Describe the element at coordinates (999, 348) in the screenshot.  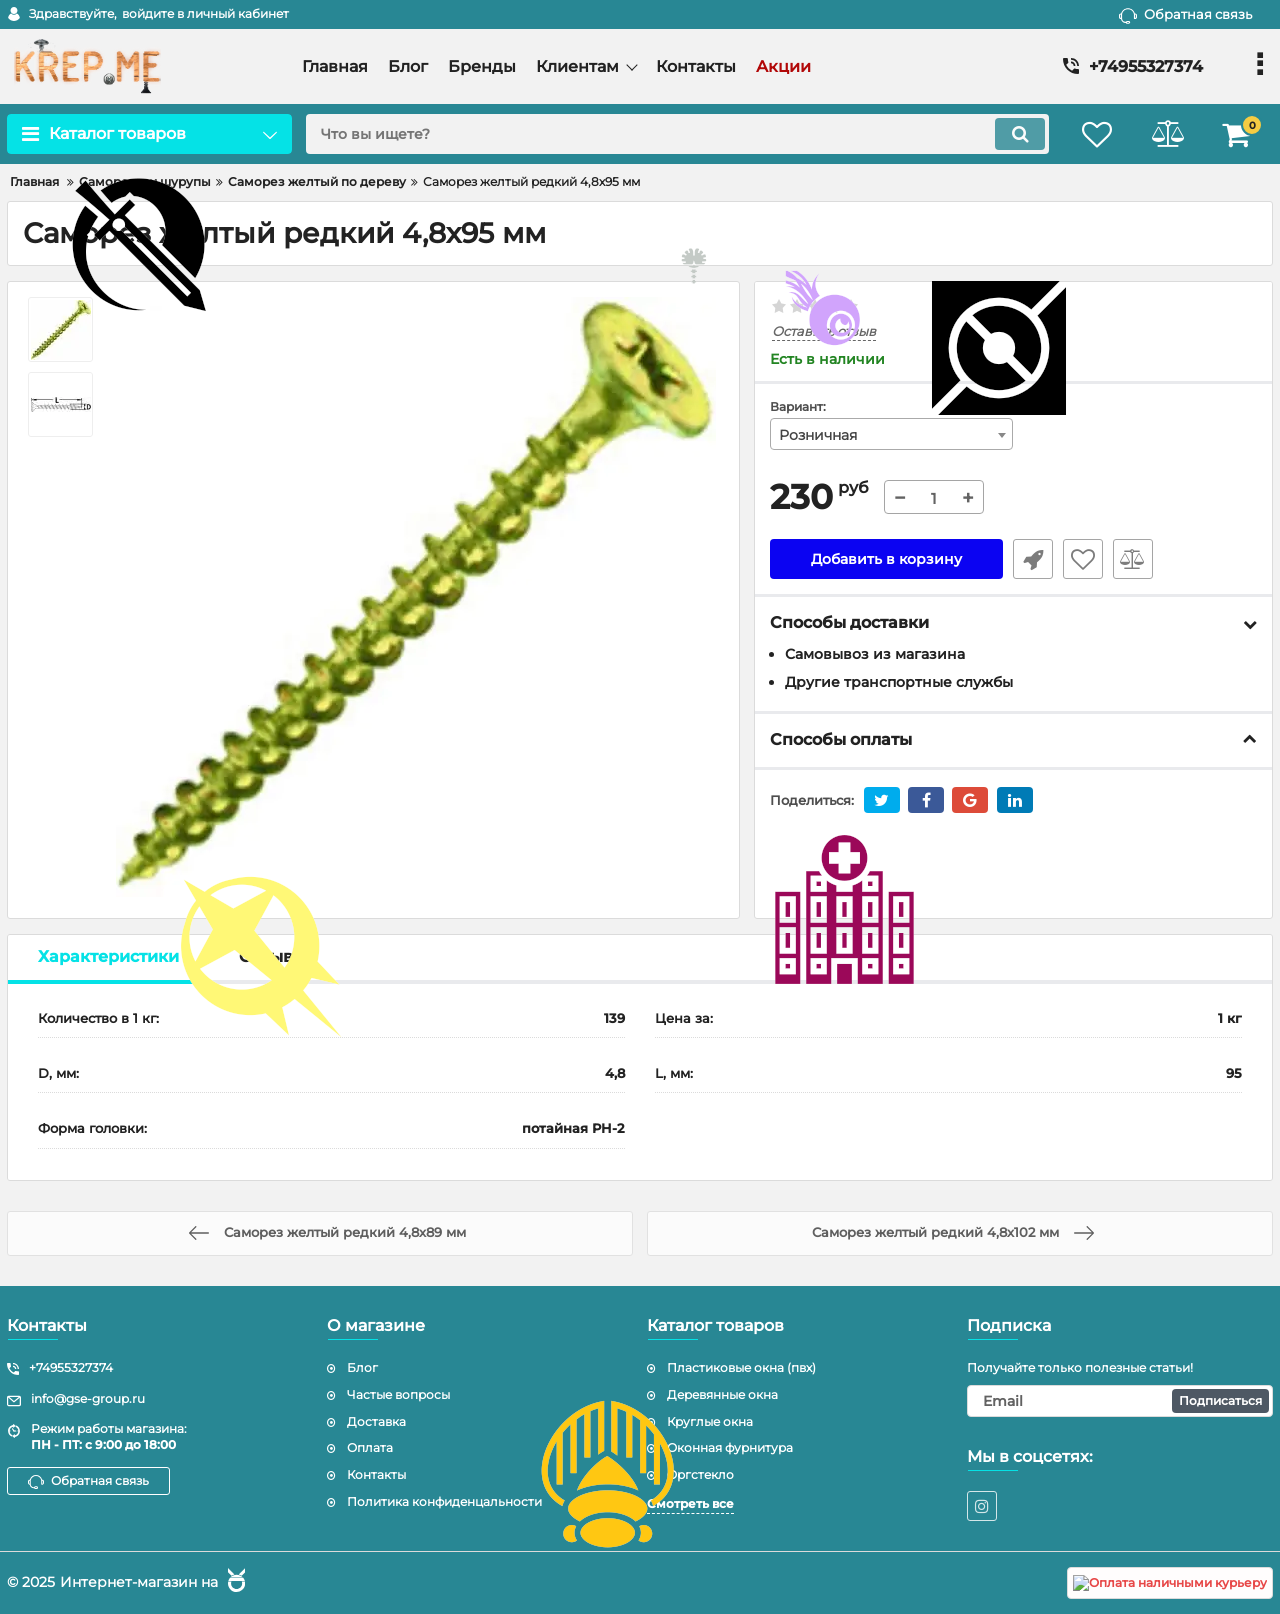
I see `access game settings or options menu` at that location.